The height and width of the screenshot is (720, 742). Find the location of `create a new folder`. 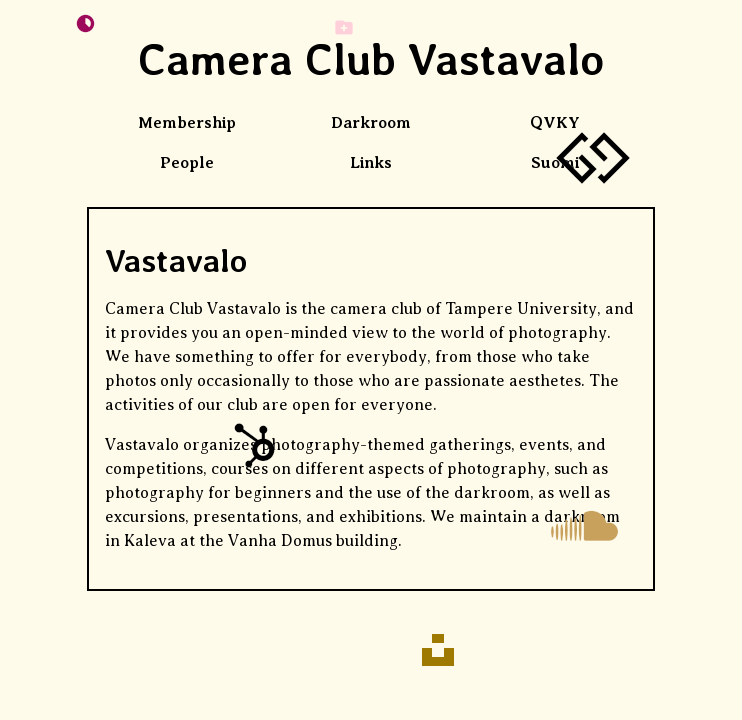

create a new folder is located at coordinates (344, 28).